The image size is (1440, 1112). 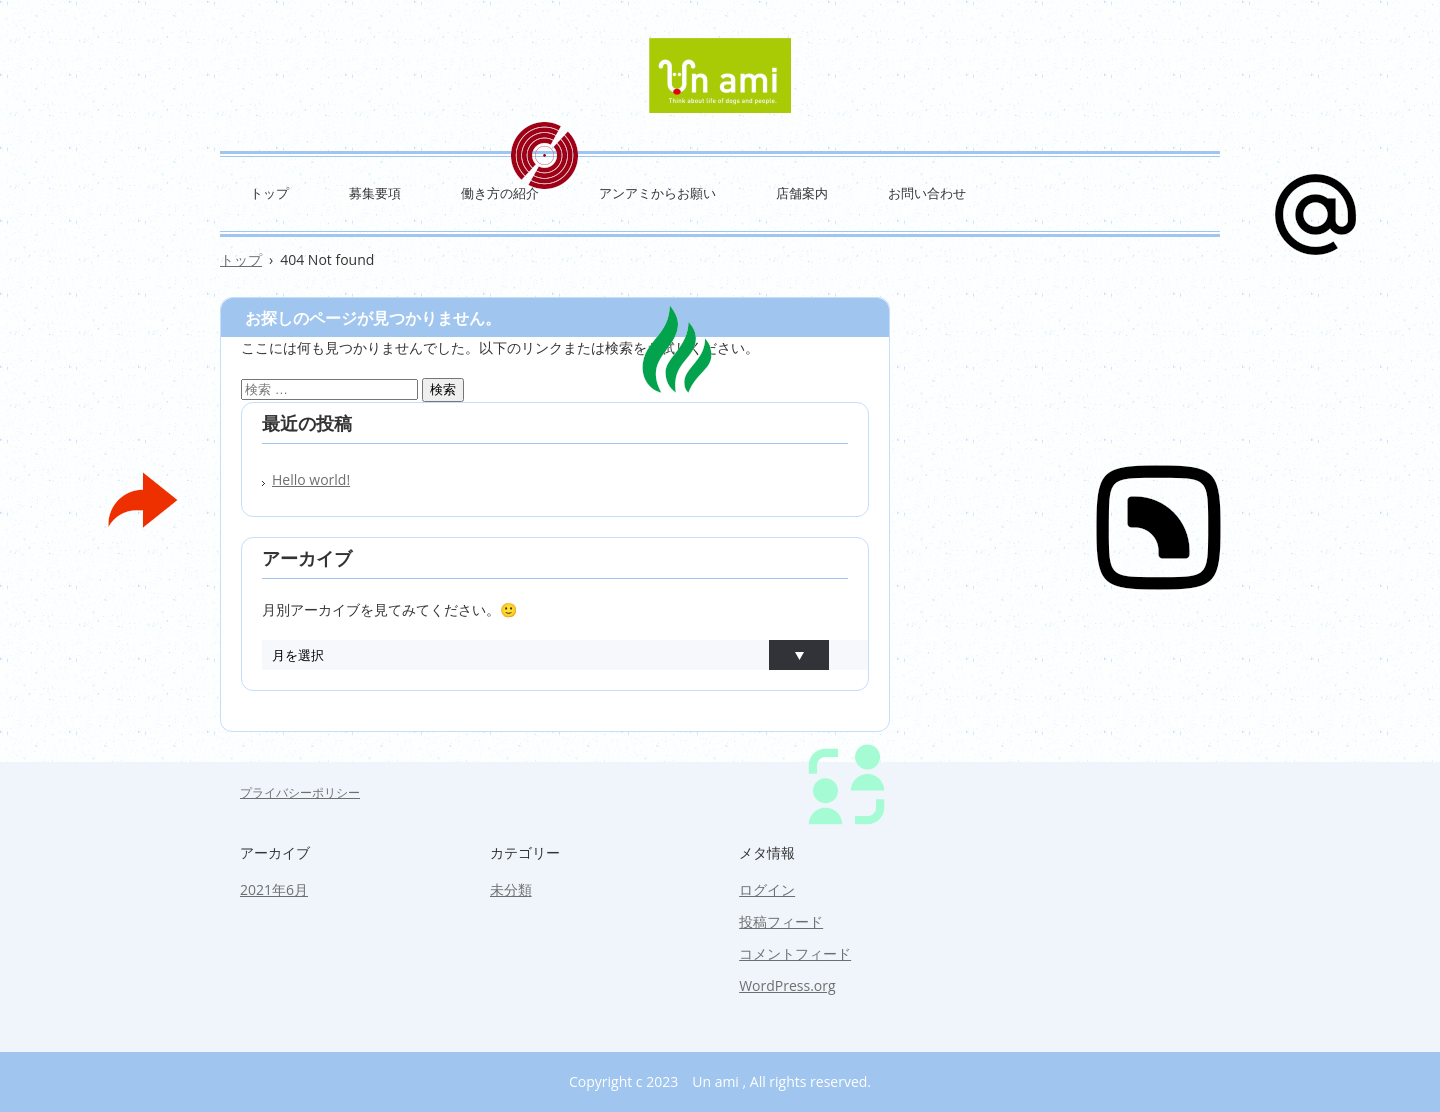 What do you see at coordinates (1158, 527) in the screenshot?
I see `open spectrum app` at bounding box center [1158, 527].